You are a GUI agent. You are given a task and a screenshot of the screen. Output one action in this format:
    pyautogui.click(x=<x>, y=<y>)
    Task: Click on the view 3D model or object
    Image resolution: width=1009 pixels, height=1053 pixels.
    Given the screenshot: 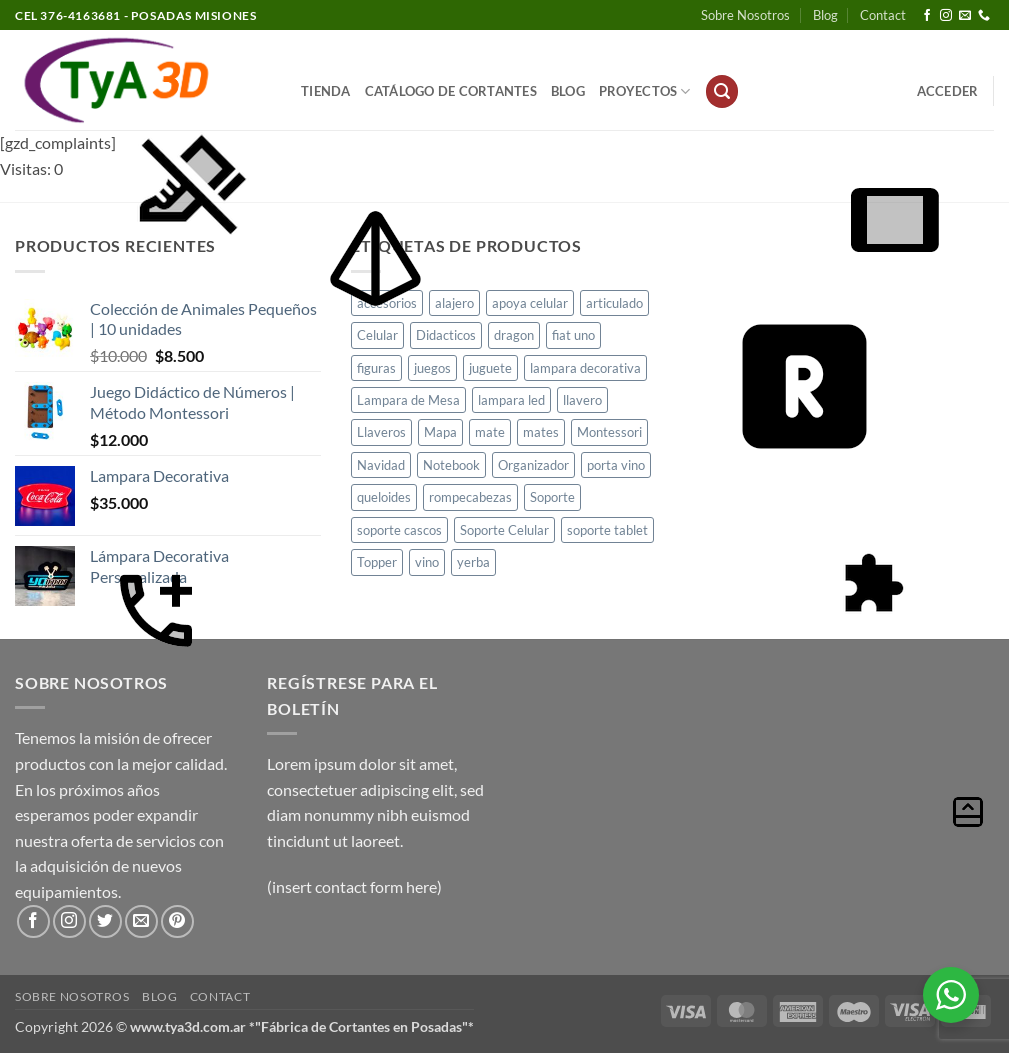 What is the action you would take?
    pyautogui.click(x=375, y=258)
    